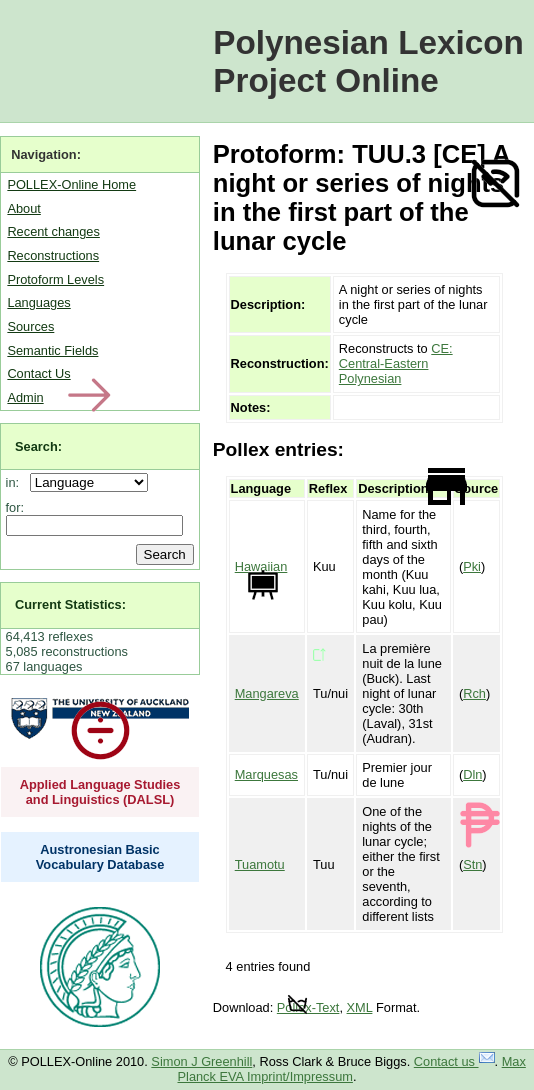  Describe the element at coordinates (100, 730) in the screenshot. I see `perform a division calculation` at that location.